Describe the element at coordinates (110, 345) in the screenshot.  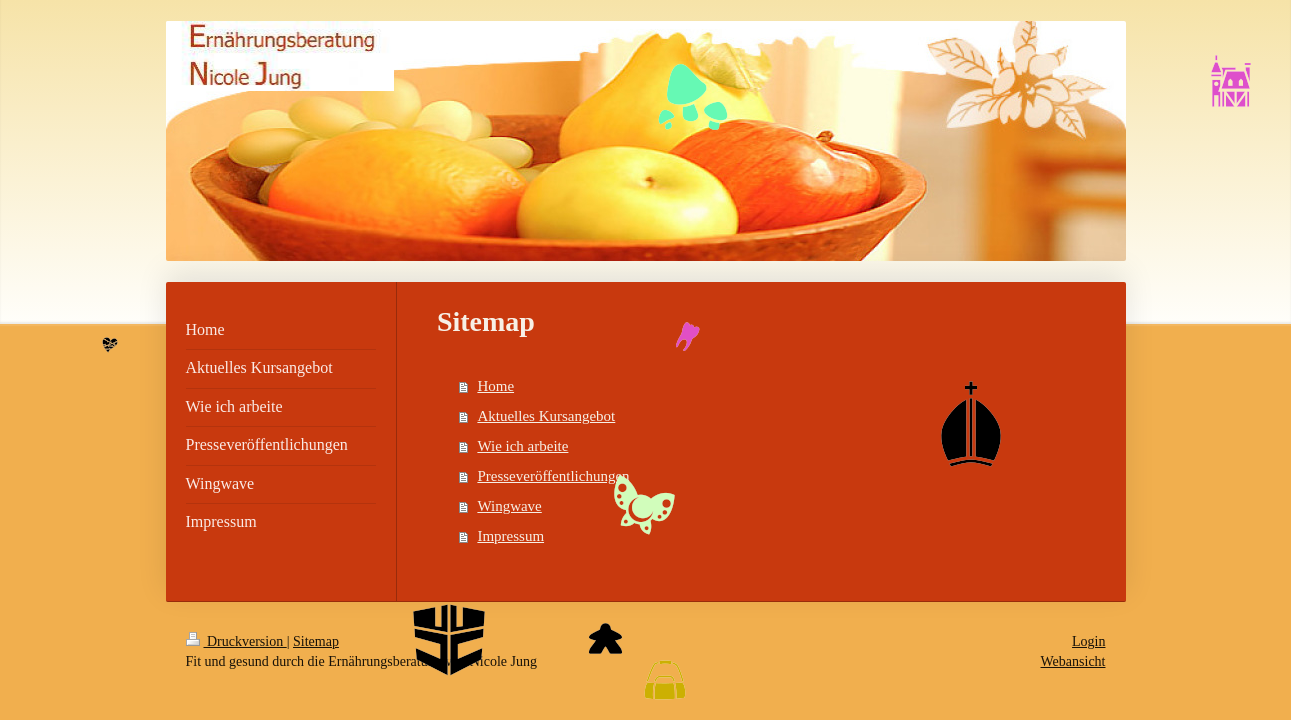
I see `indicates a healing or mending heart status` at that location.